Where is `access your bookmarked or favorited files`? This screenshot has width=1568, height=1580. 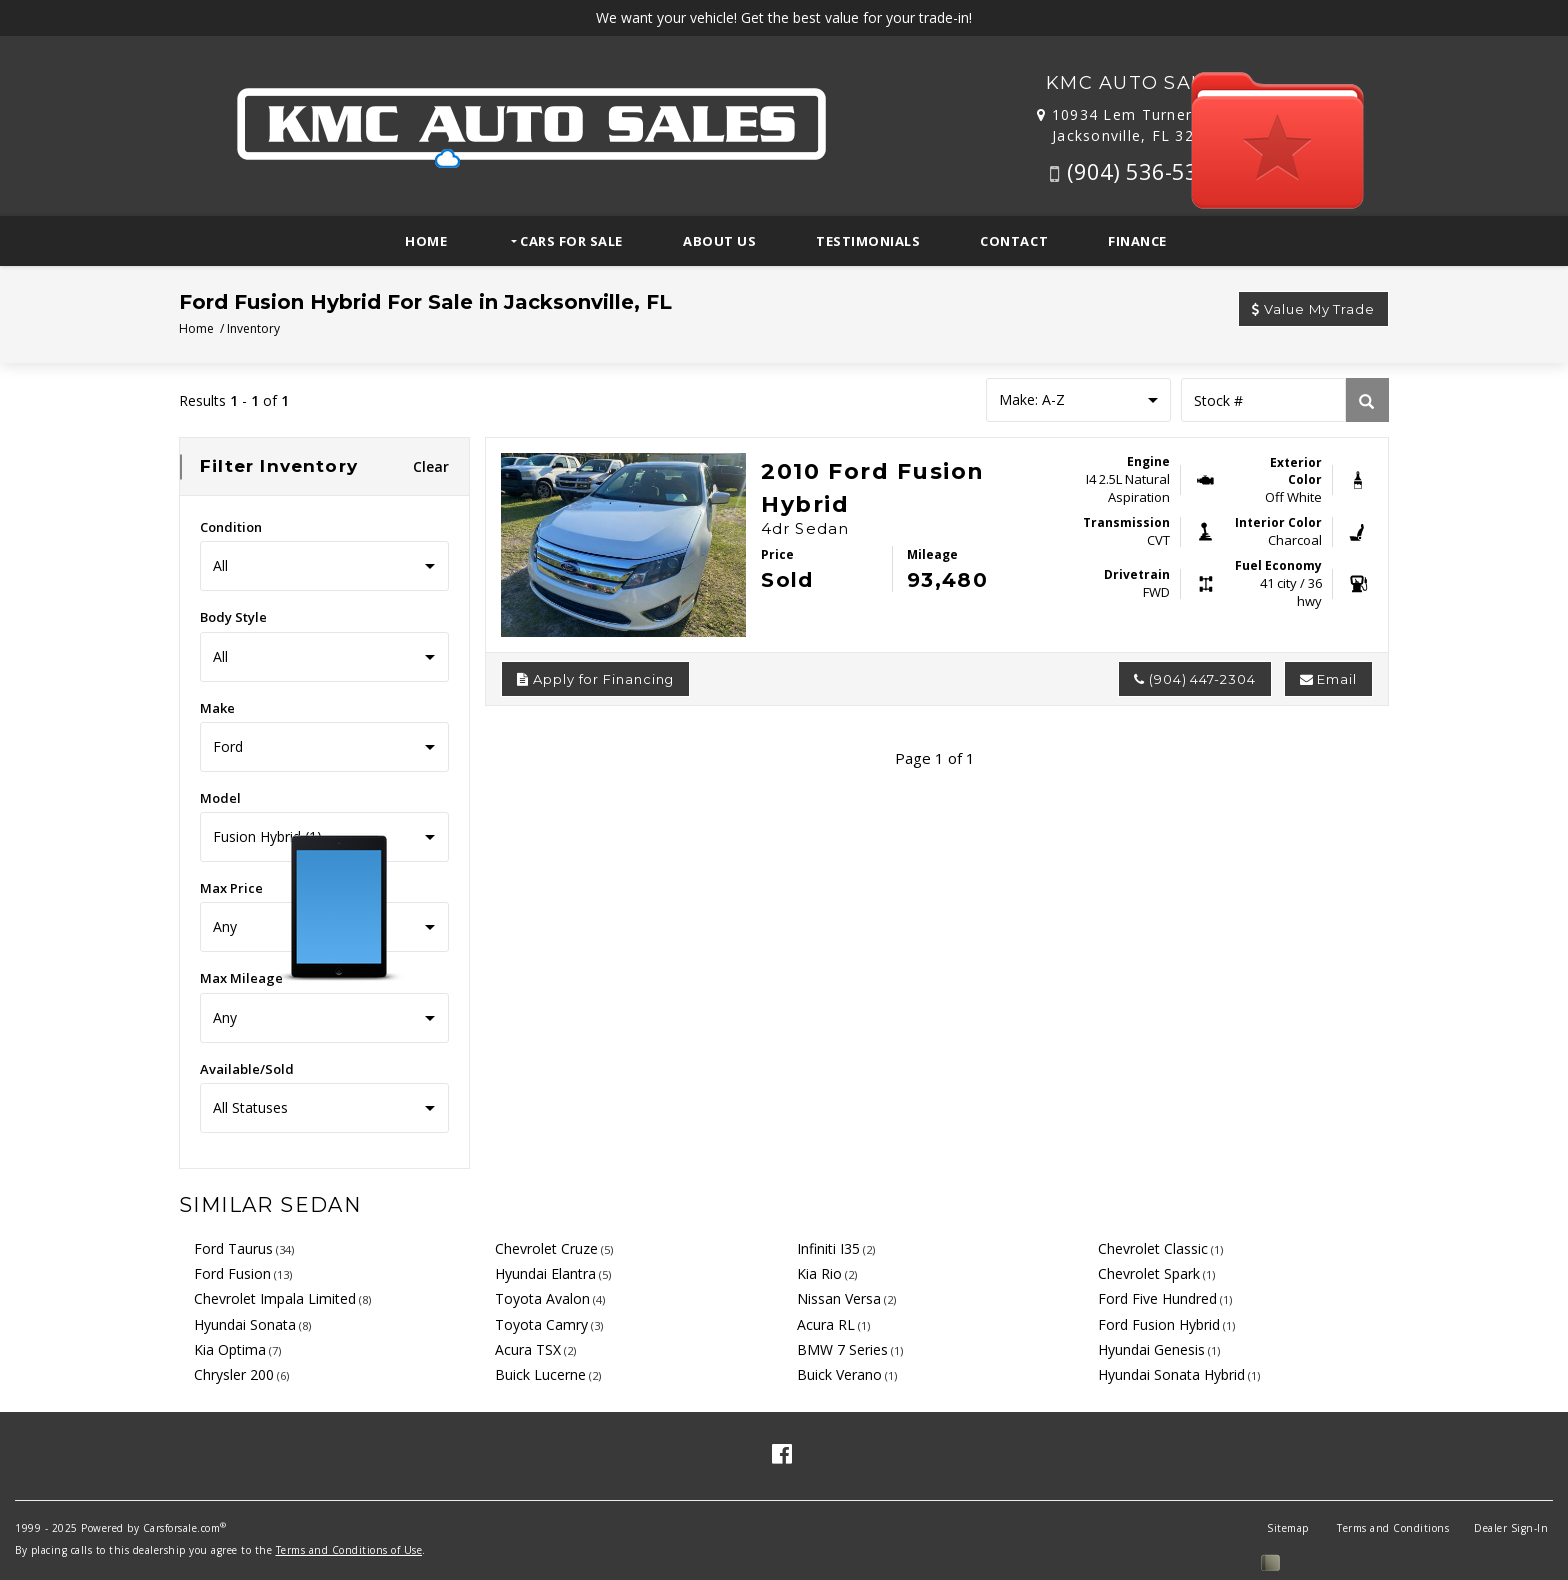
access your bookmarked or favorited files is located at coordinates (1277, 140).